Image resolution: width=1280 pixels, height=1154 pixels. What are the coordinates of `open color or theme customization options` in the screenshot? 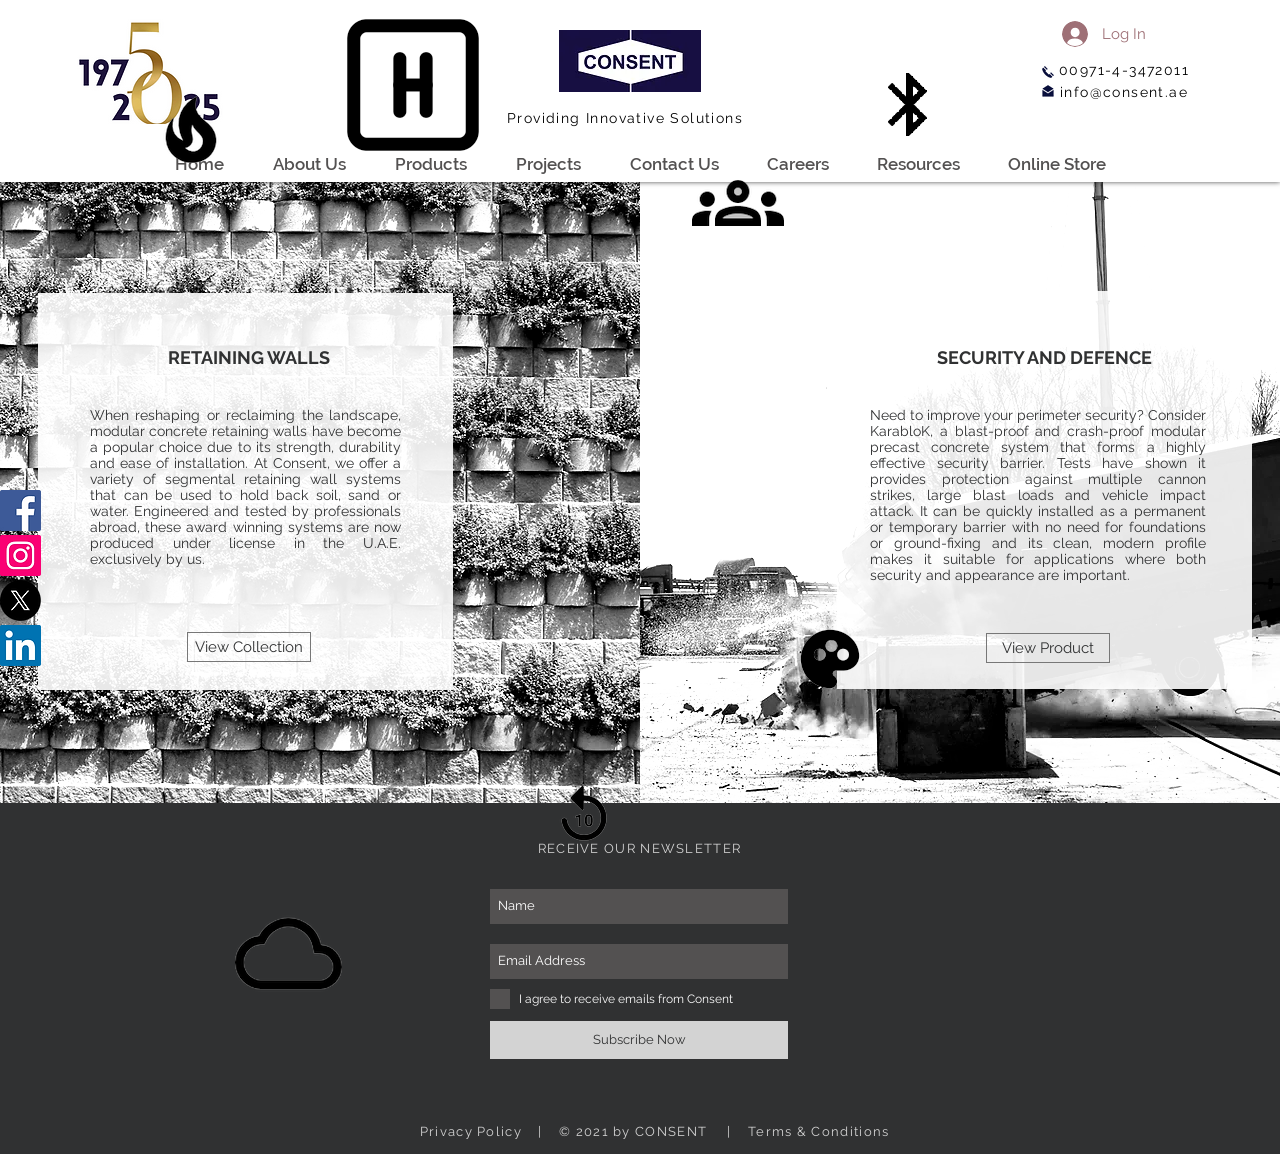 It's located at (830, 659).